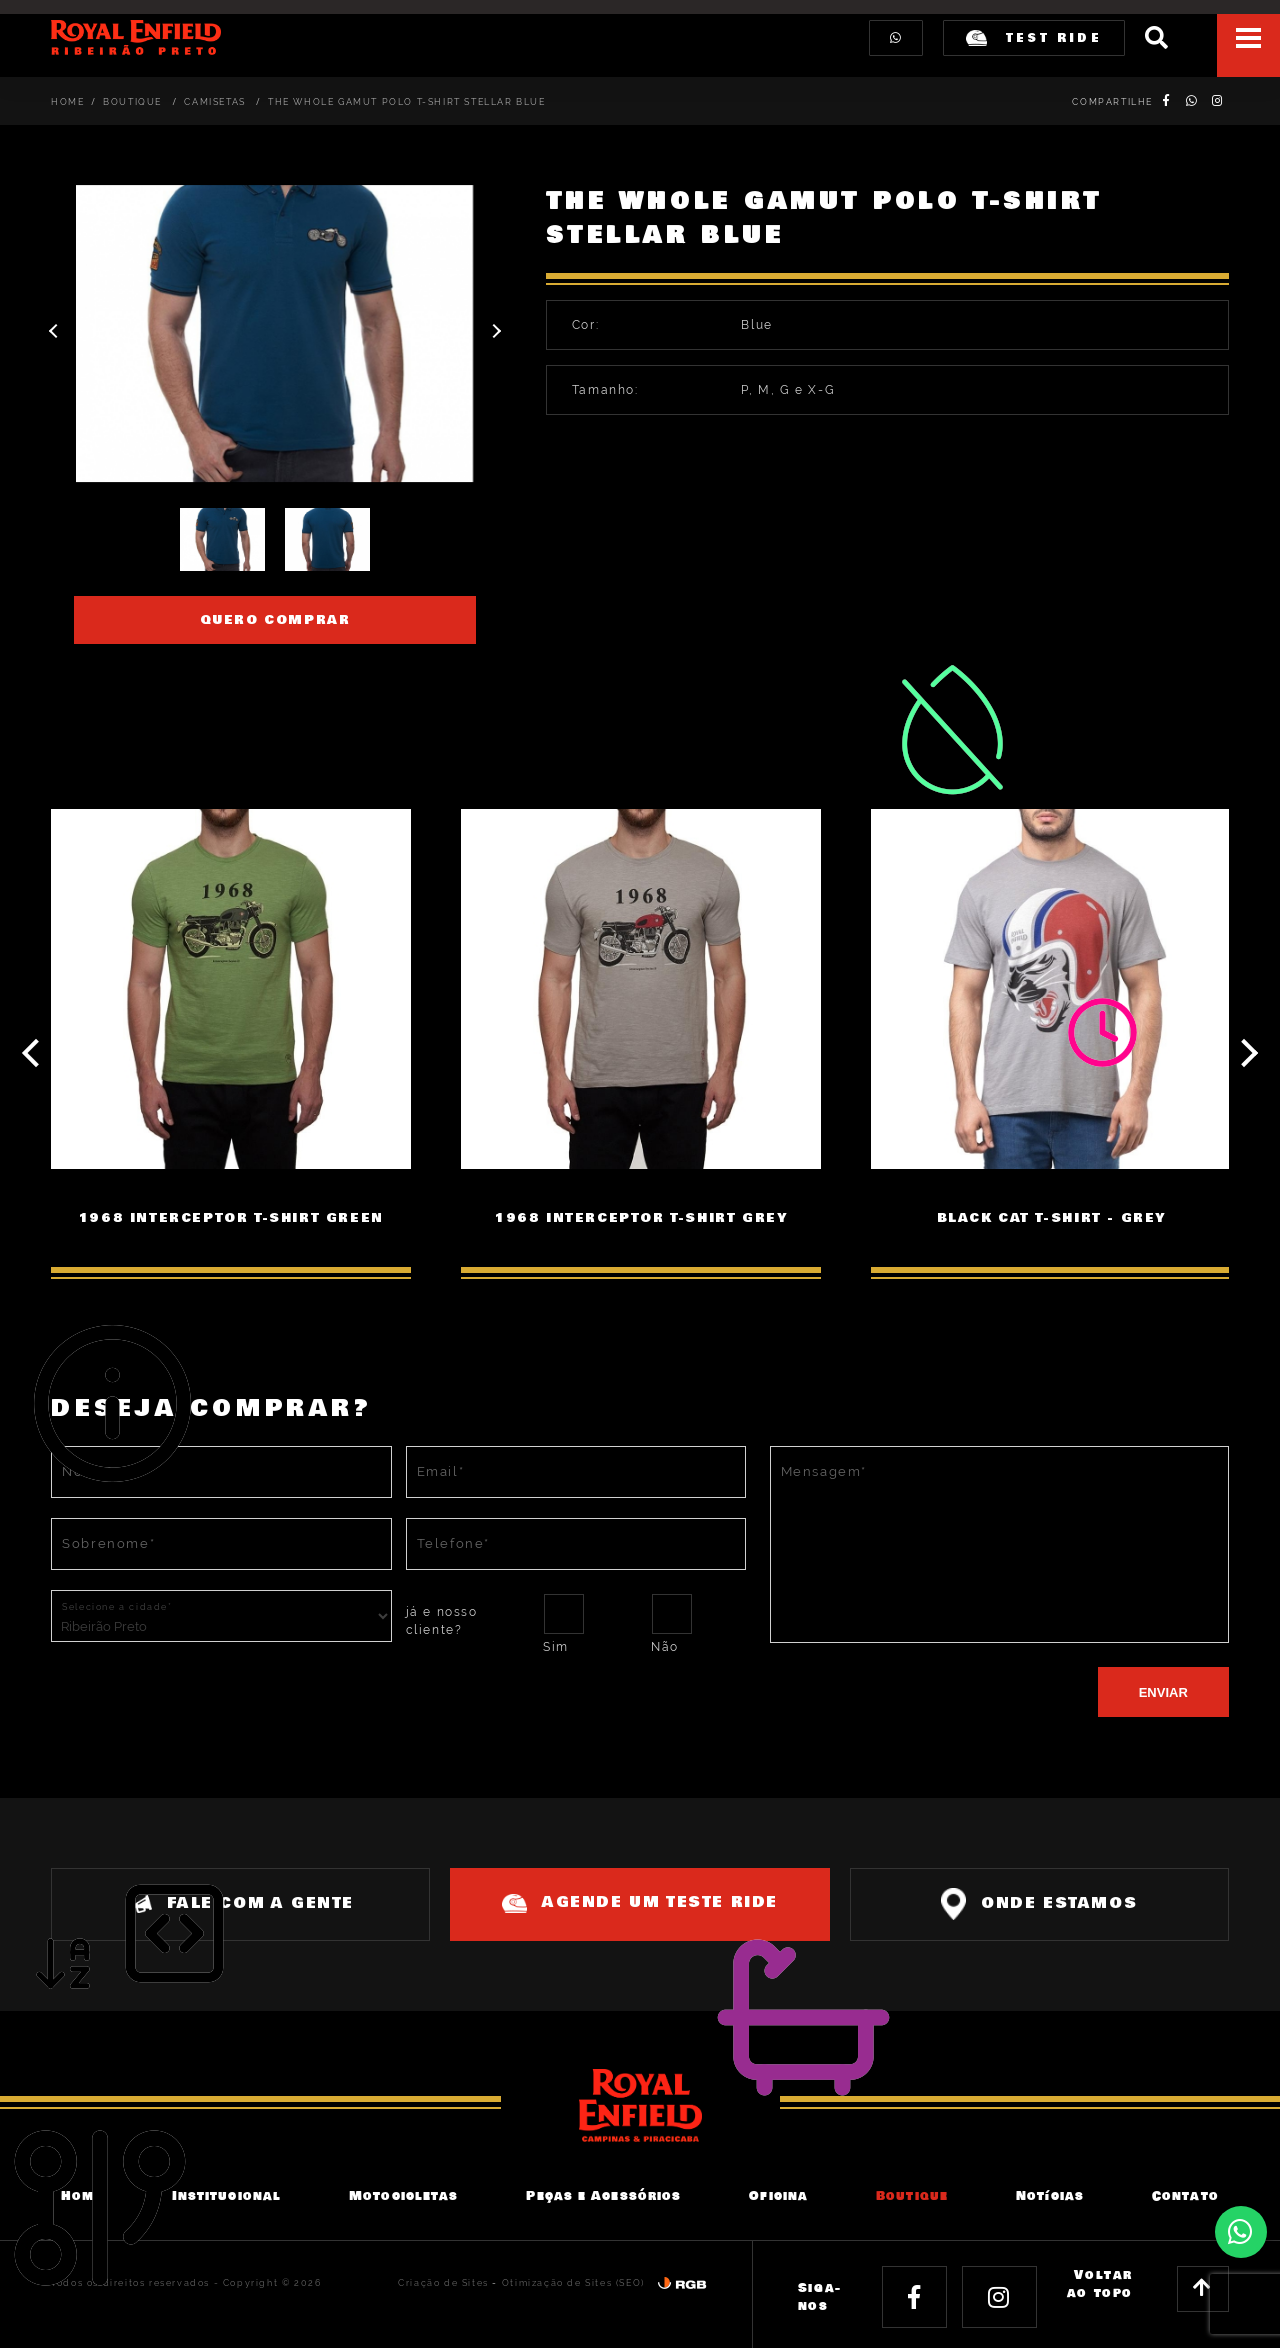 The image size is (1280, 2348). What do you see at coordinates (100, 2208) in the screenshot?
I see `view repository commit history` at bounding box center [100, 2208].